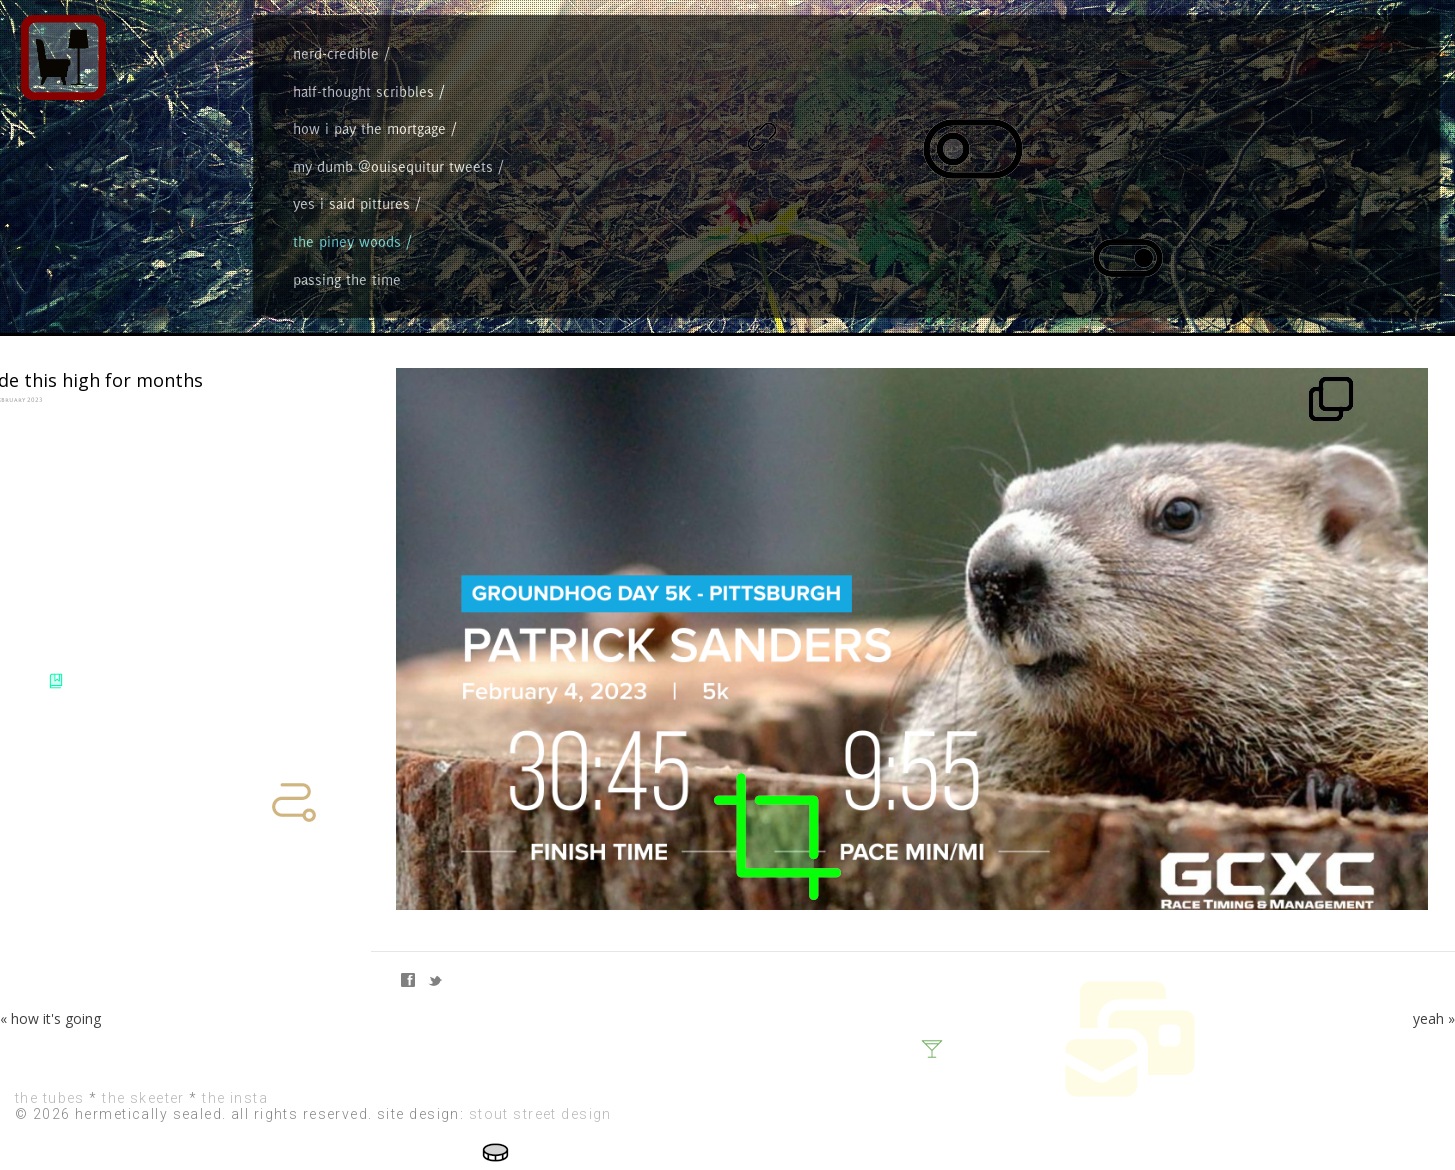  What do you see at coordinates (56, 681) in the screenshot?
I see `access your bookmarked reading material` at bounding box center [56, 681].